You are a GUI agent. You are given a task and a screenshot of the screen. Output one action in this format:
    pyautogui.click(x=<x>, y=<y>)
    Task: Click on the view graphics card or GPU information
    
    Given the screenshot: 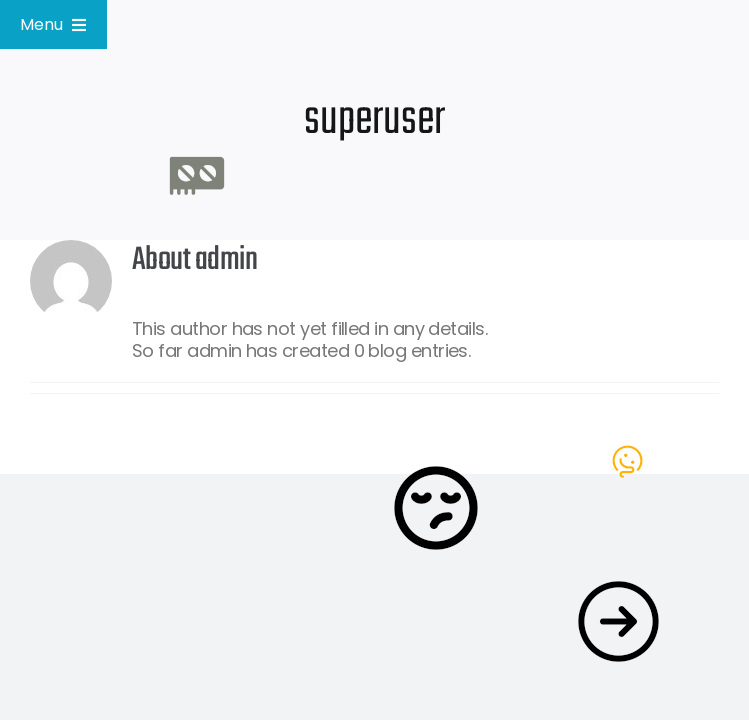 What is the action you would take?
    pyautogui.click(x=197, y=175)
    